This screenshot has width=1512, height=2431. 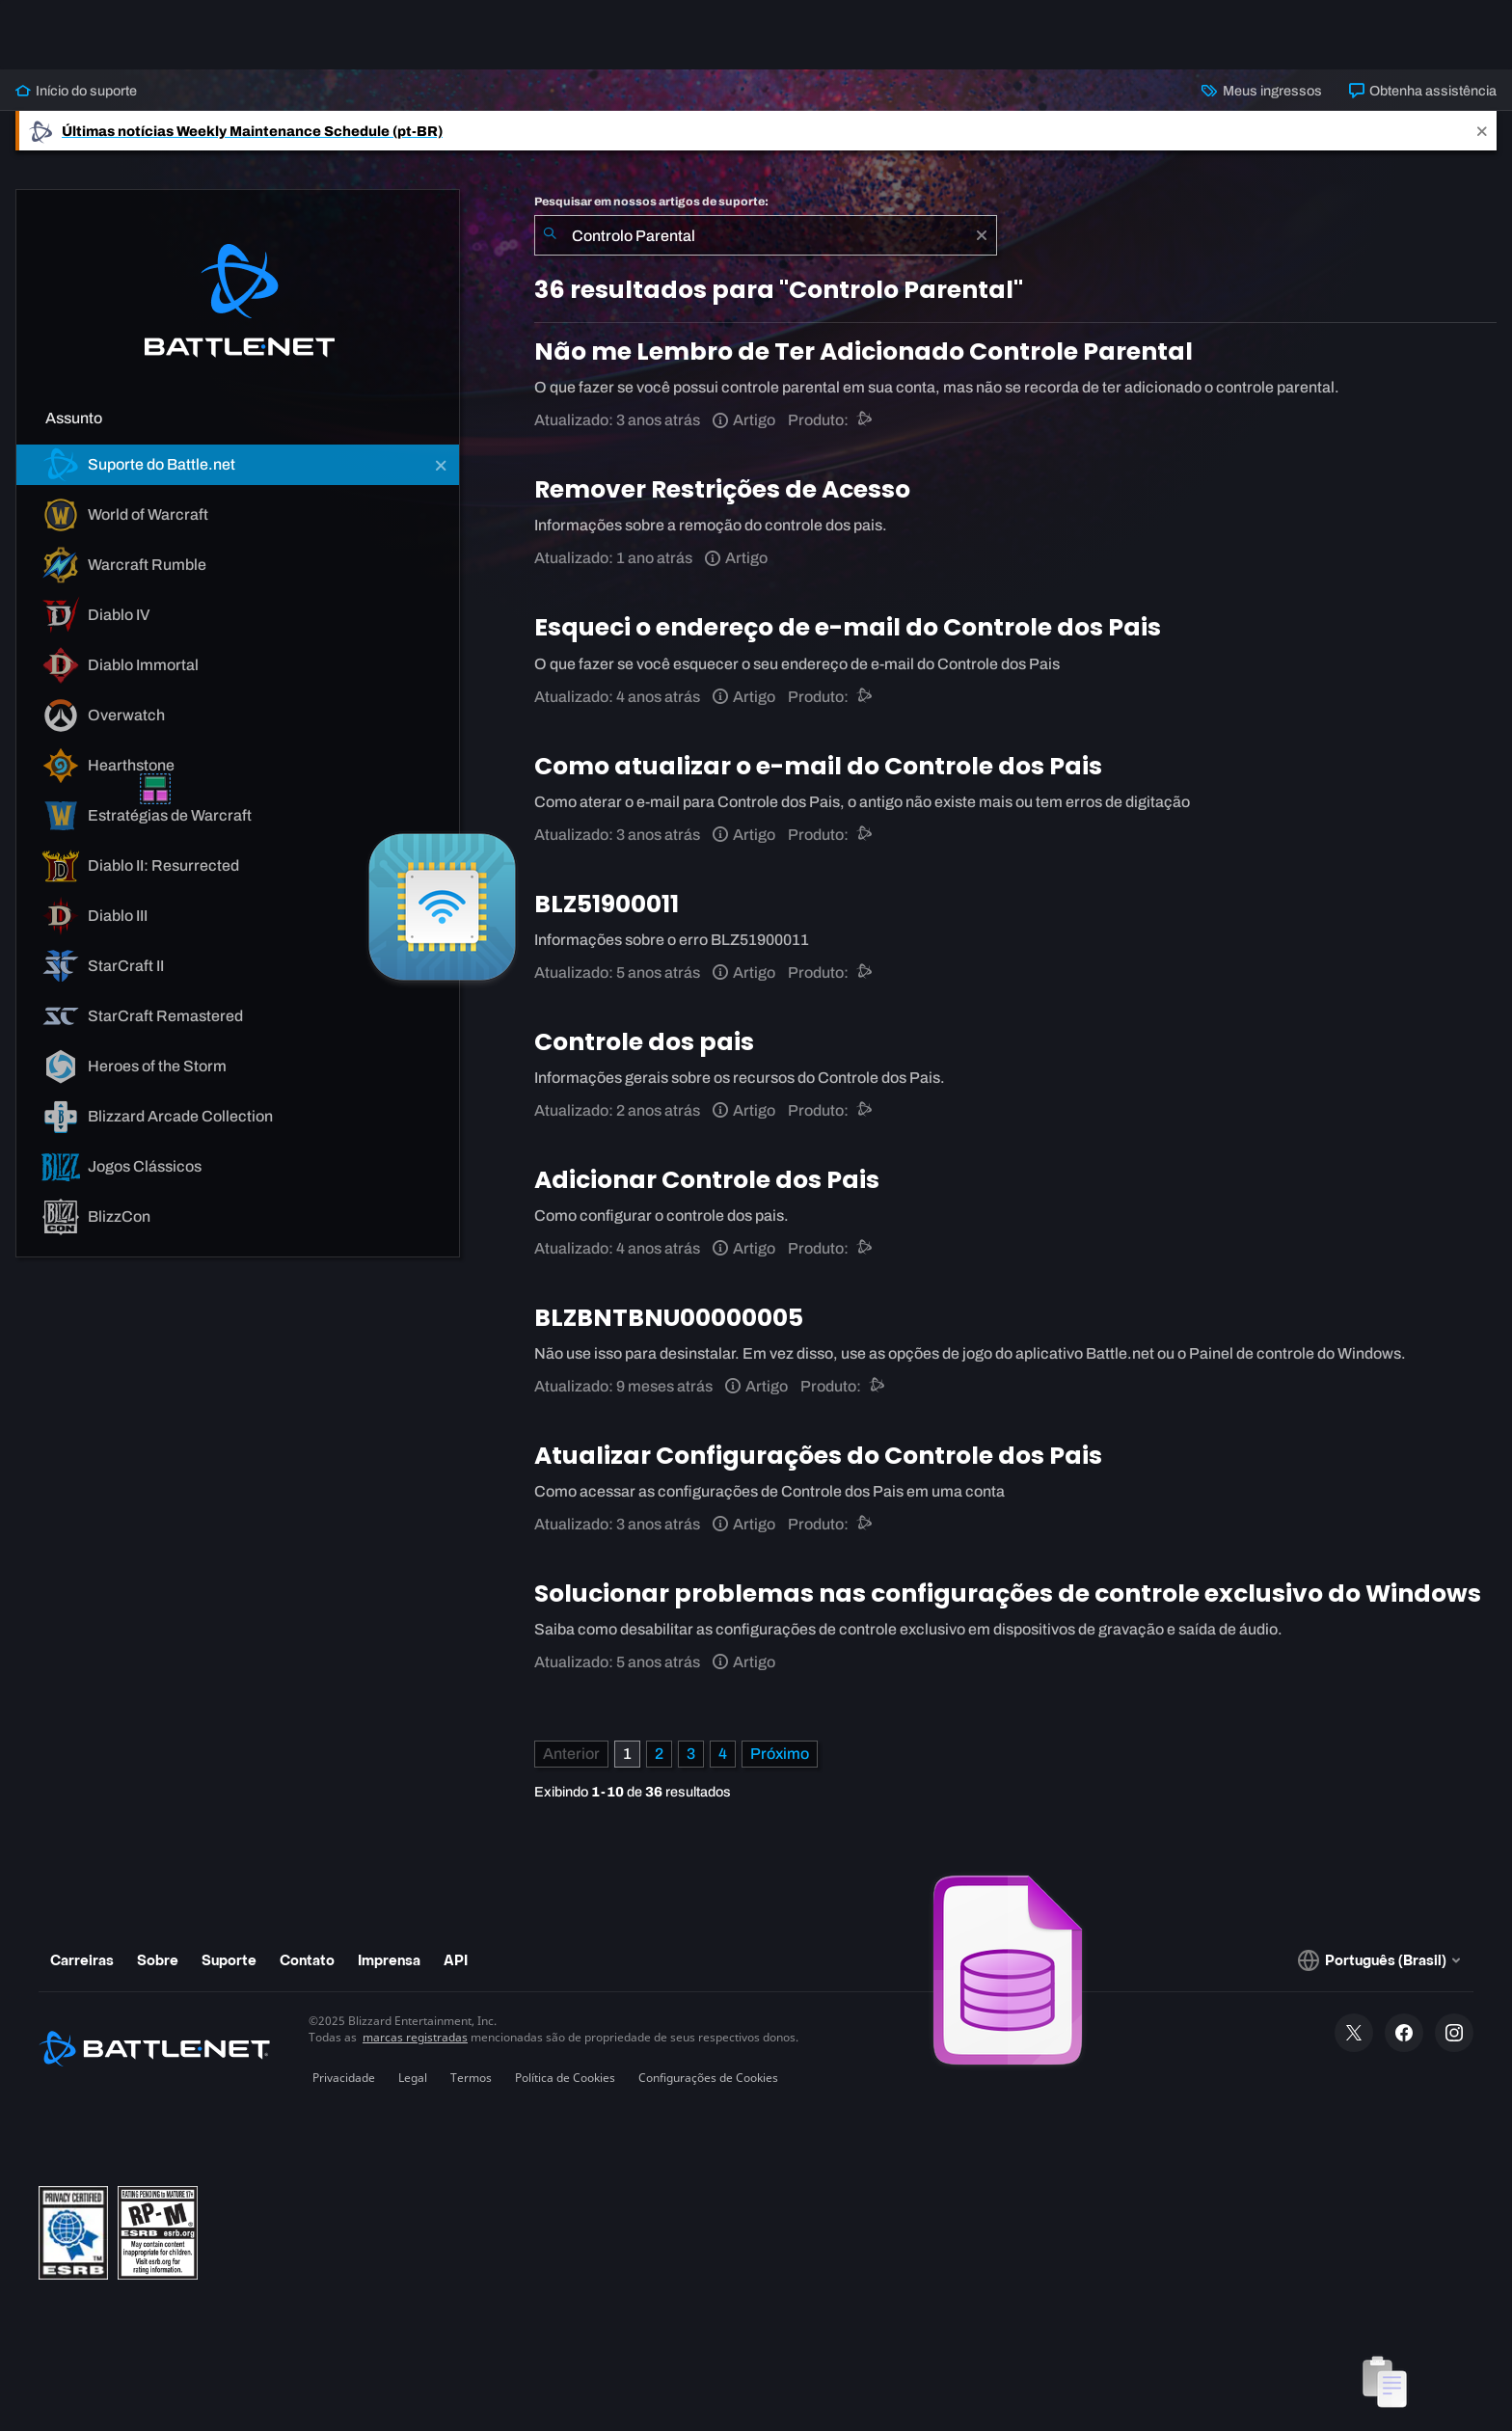 I want to click on paste copied content from clipboard, so click(x=1385, y=2382).